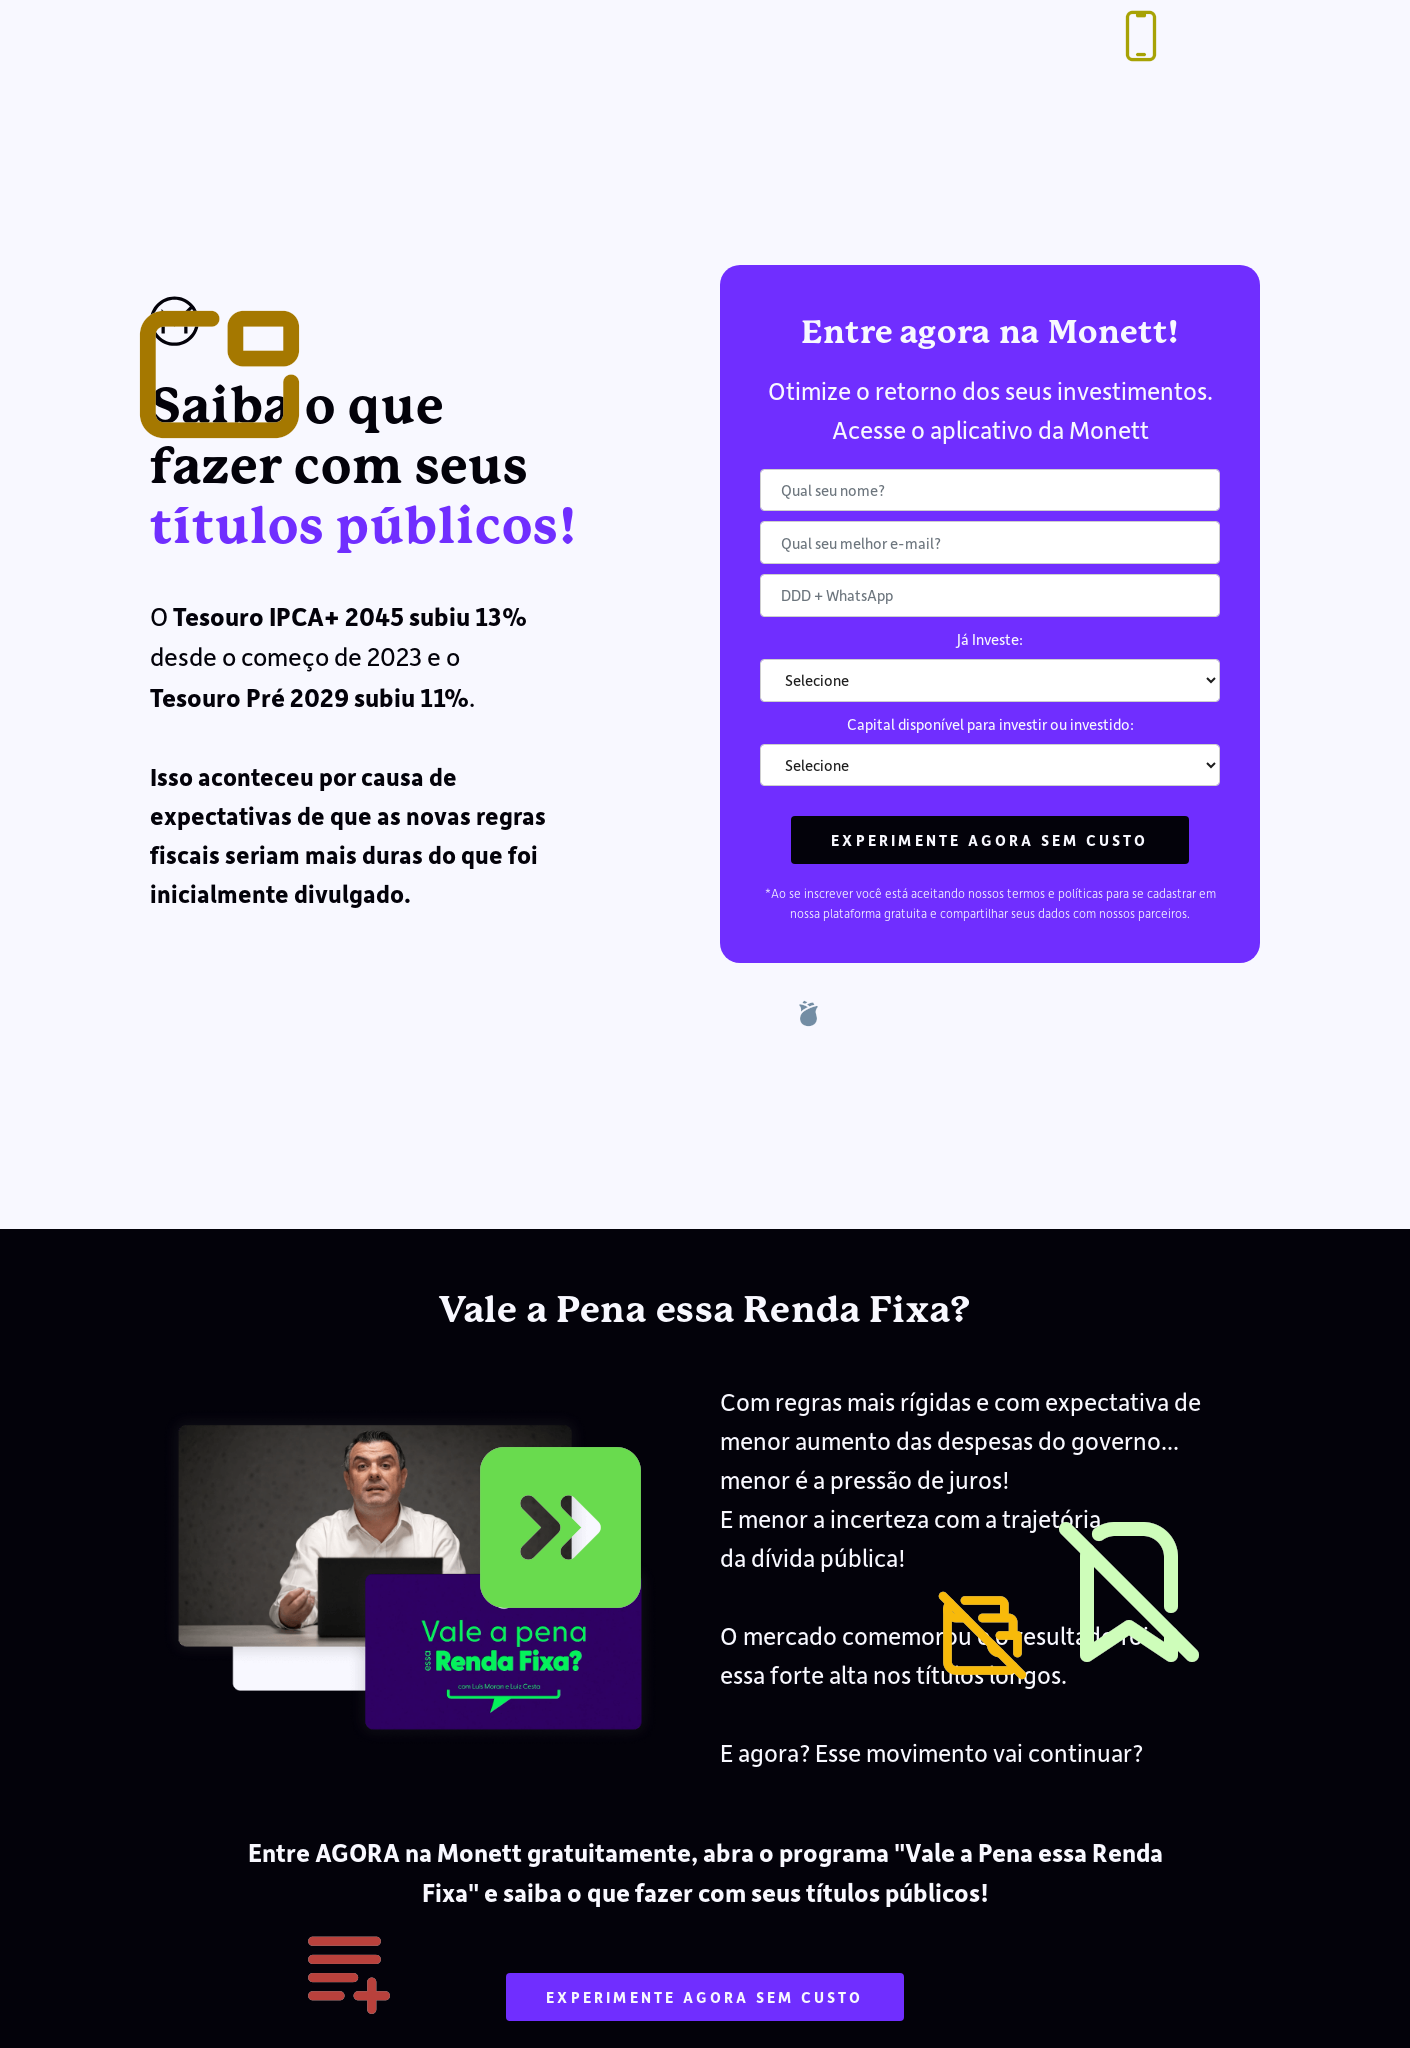 This screenshot has width=1410, height=2048. I want to click on add new text or text field, so click(344, 1968).